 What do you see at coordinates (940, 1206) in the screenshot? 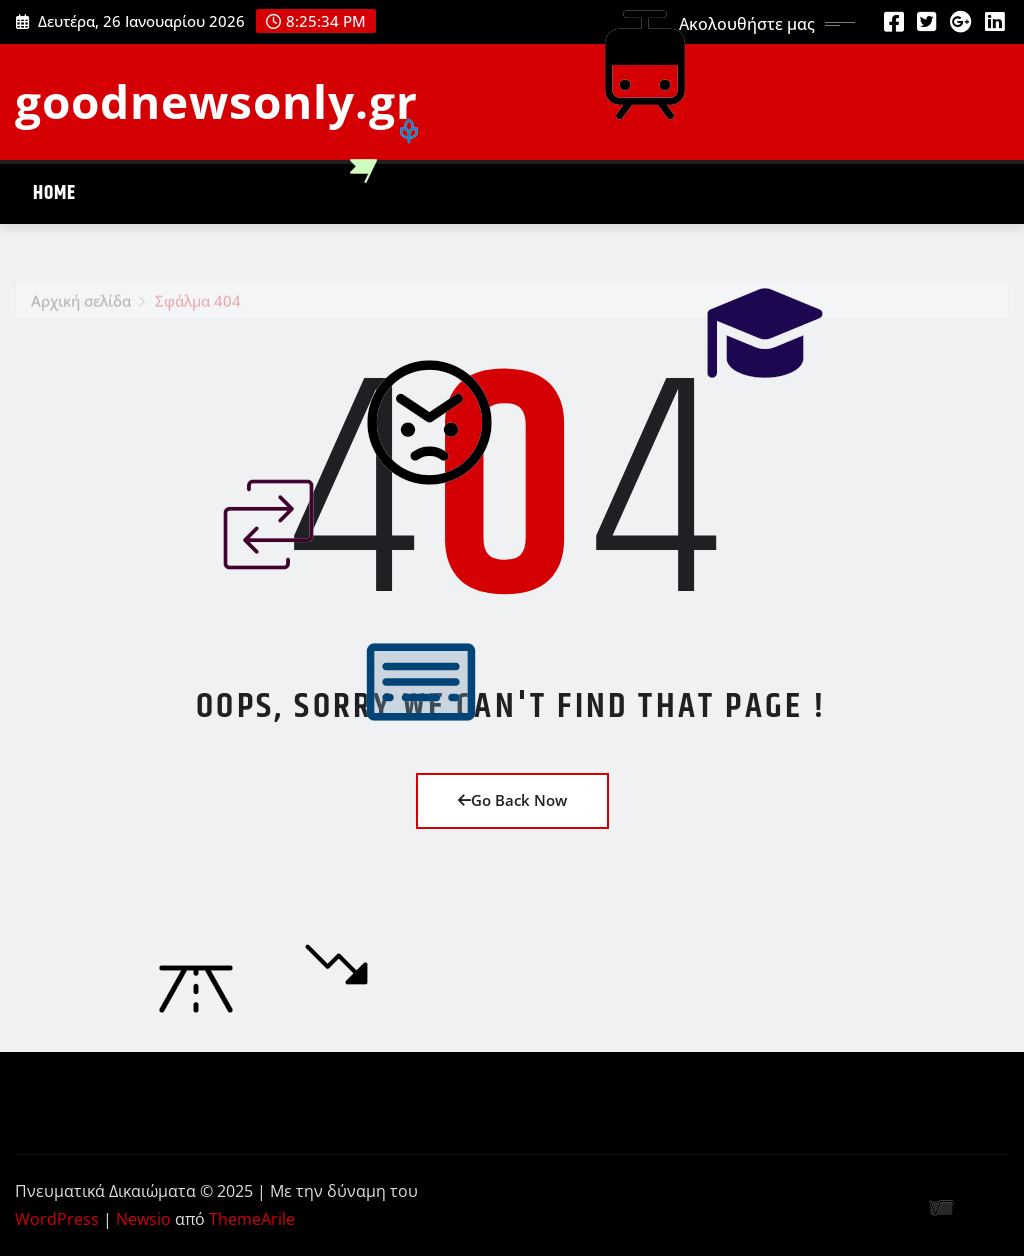
I see `calculate square root` at bounding box center [940, 1206].